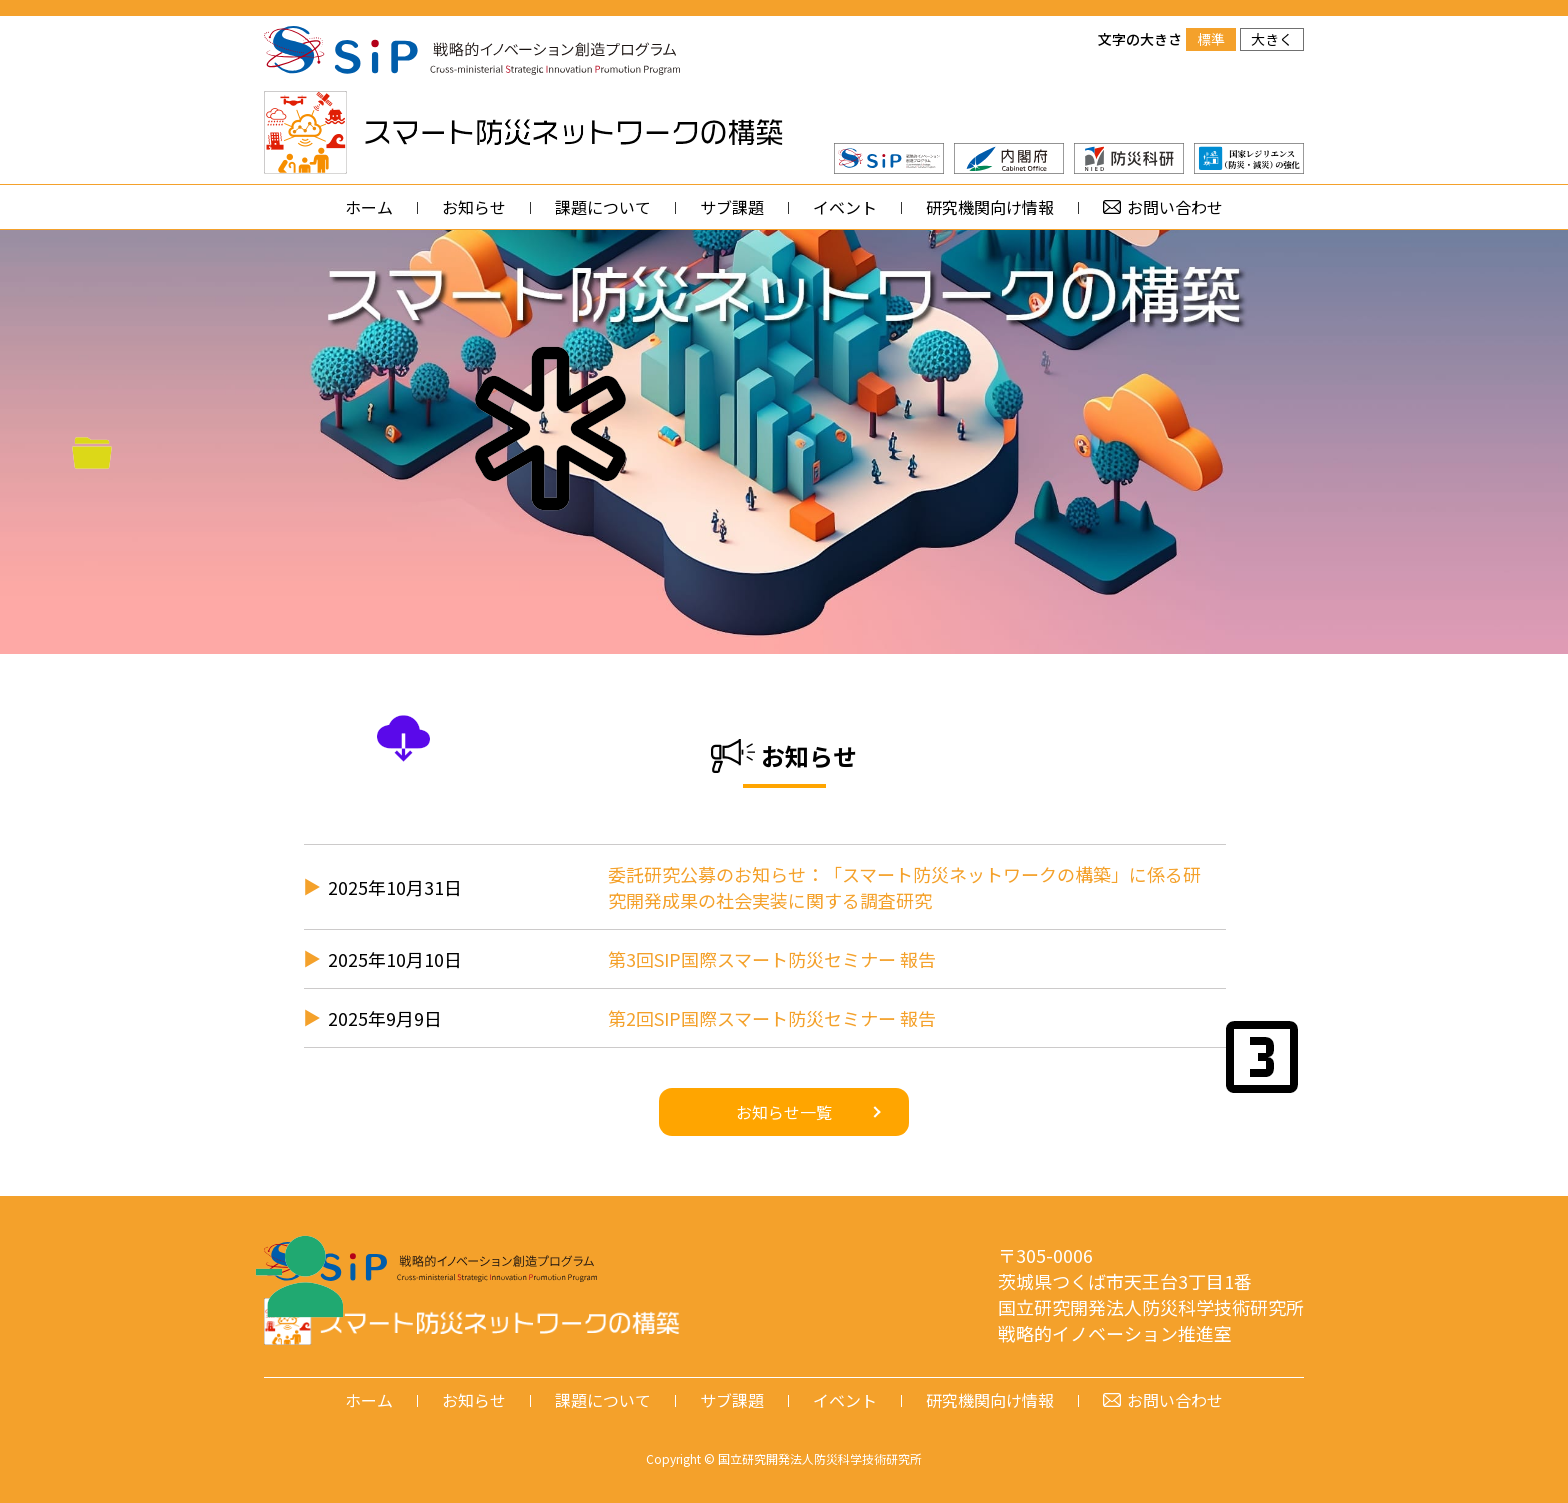 The height and width of the screenshot is (1503, 1568). I want to click on access medical or health-related features, so click(550, 428).